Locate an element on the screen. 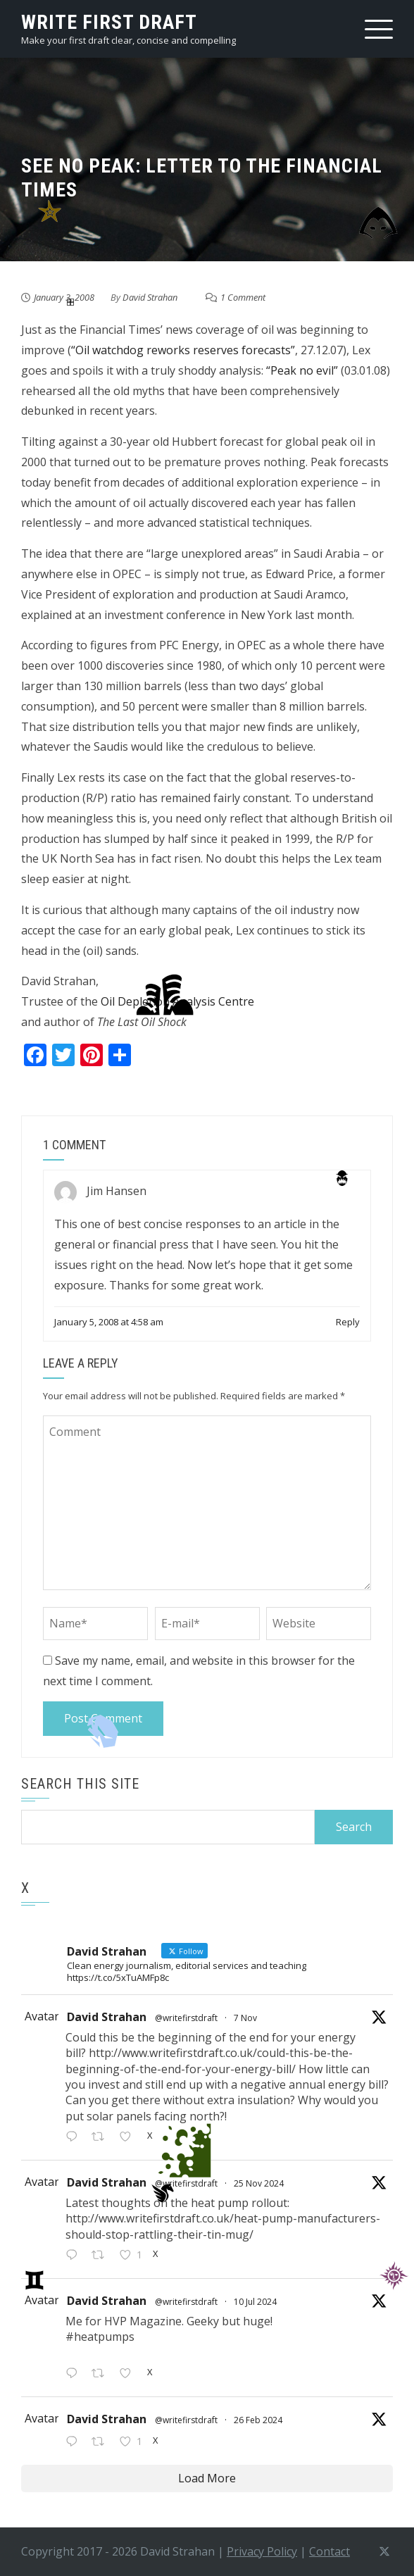 The image size is (414, 2576). equip footwear to your character is located at coordinates (165, 995).